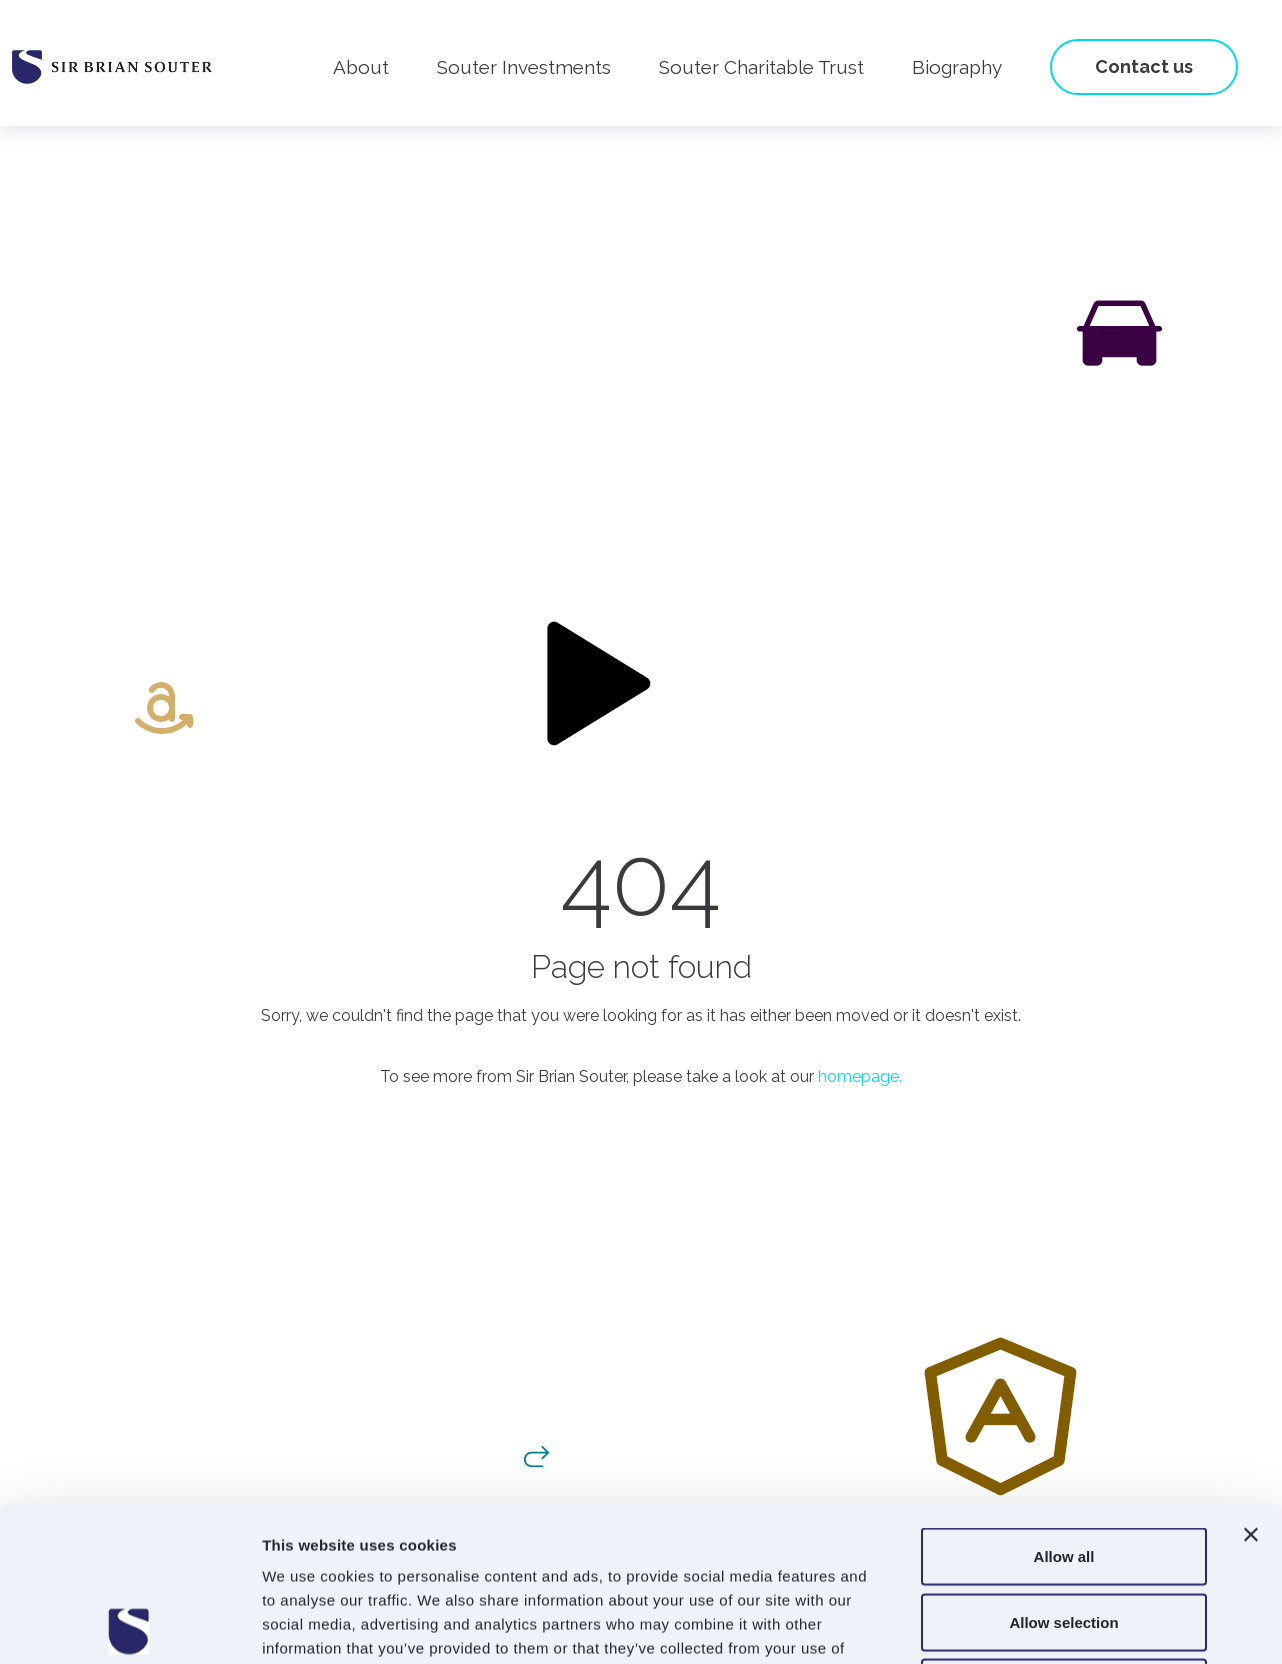  Describe the element at coordinates (588, 683) in the screenshot. I see `play media content` at that location.